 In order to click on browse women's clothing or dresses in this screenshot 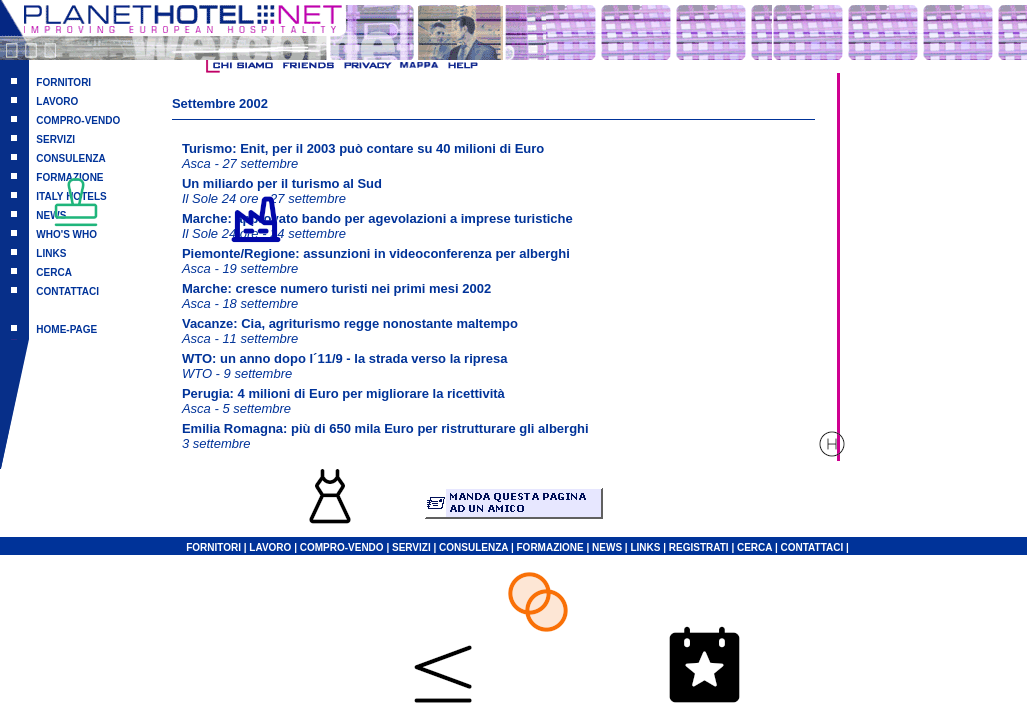, I will do `click(330, 499)`.